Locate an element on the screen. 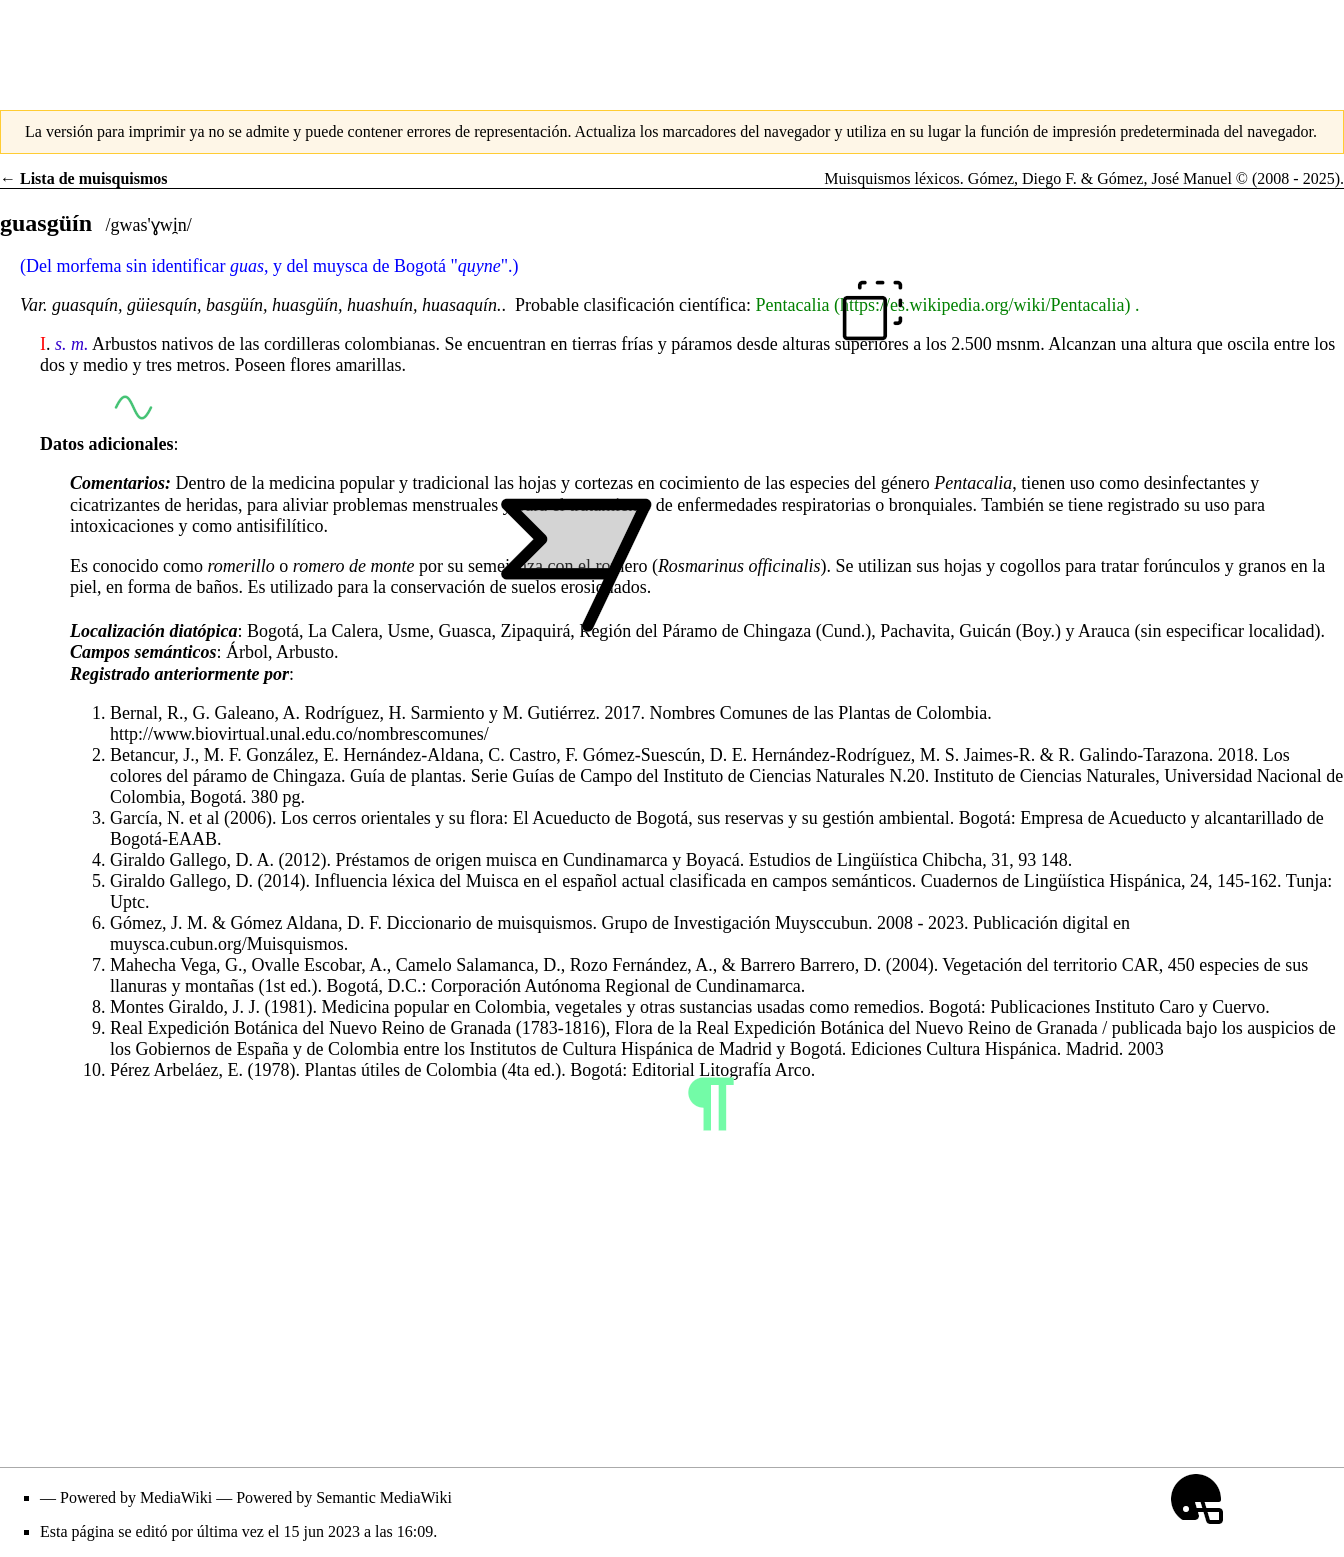 The height and width of the screenshot is (1557, 1344). indicates audio or sound wave settings is located at coordinates (133, 407).